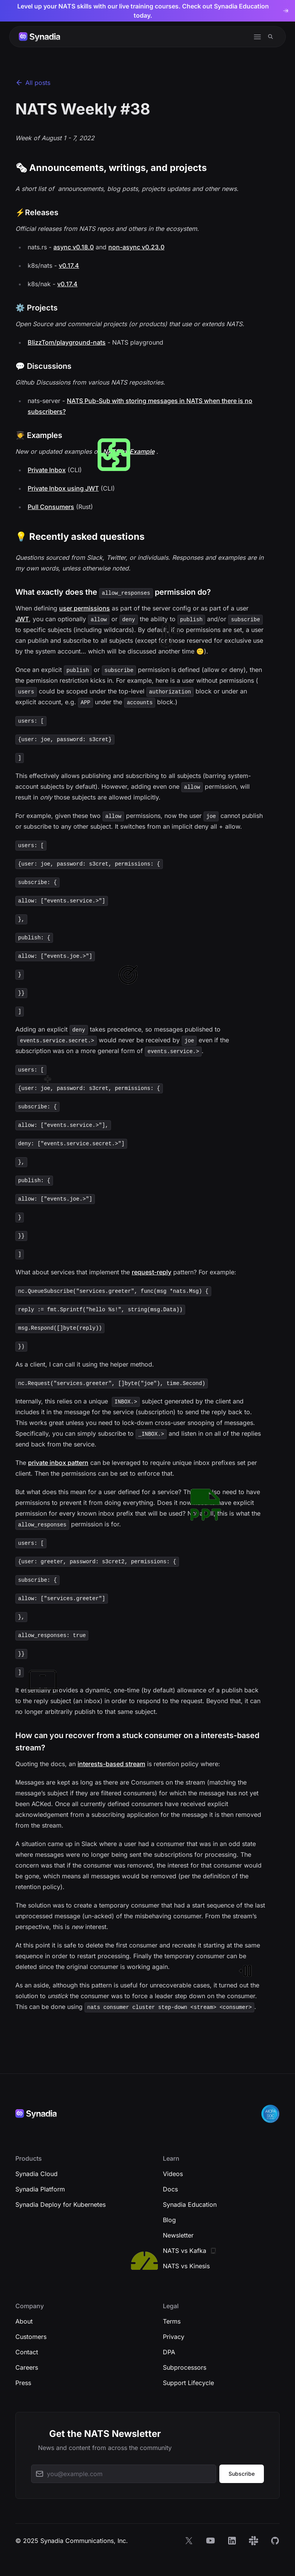 Image resolution: width=295 pixels, height=2576 pixels. Describe the element at coordinates (48, 1080) in the screenshot. I see `religious or faith-related content` at that location.